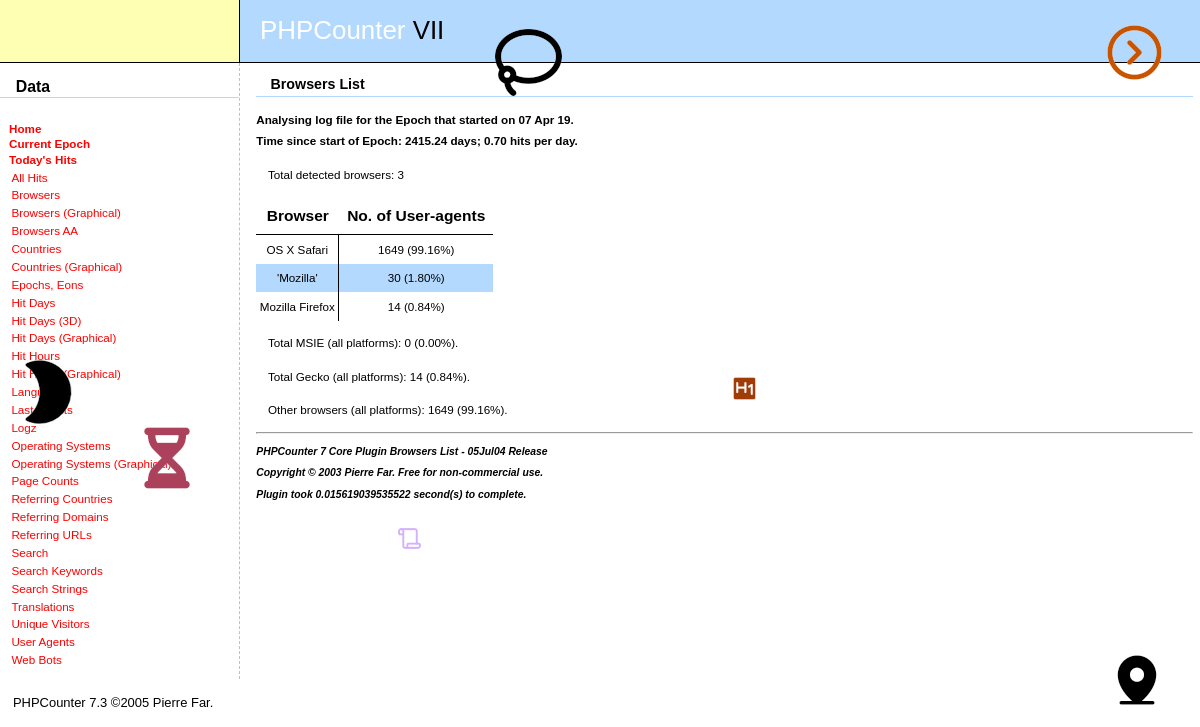 The width and height of the screenshot is (1200, 727). Describe the element at coordinates (46, 392) in the screenshot. I see `toggle dark mode or night theme` at that location.